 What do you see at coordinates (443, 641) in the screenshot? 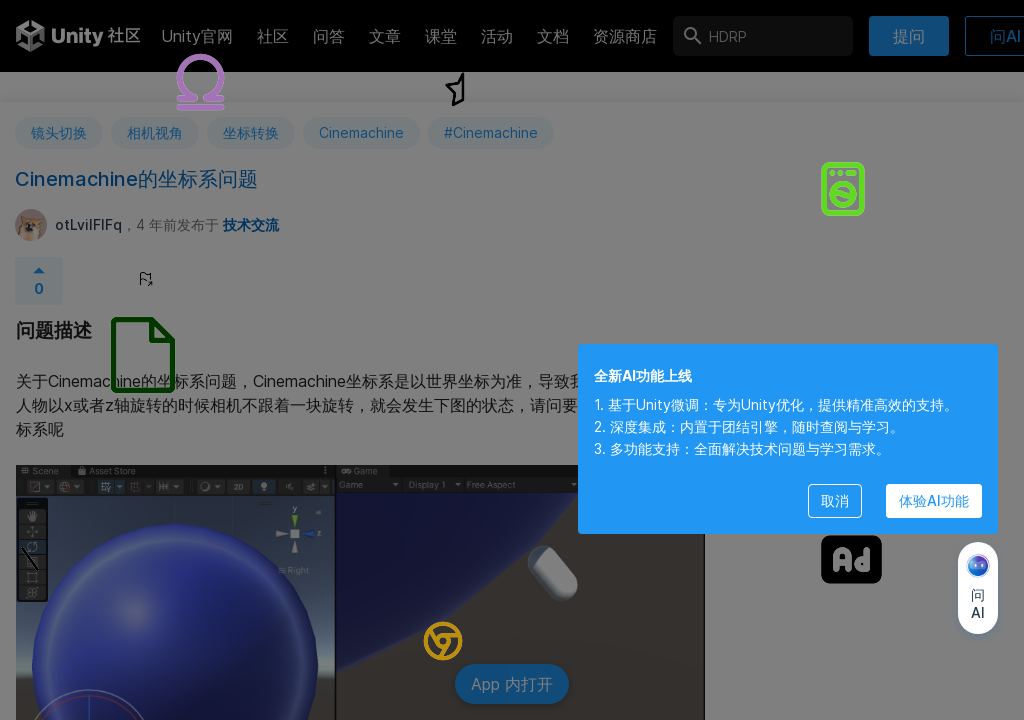
I see `open link in Google Chrome` at bounding box center [443, 641].